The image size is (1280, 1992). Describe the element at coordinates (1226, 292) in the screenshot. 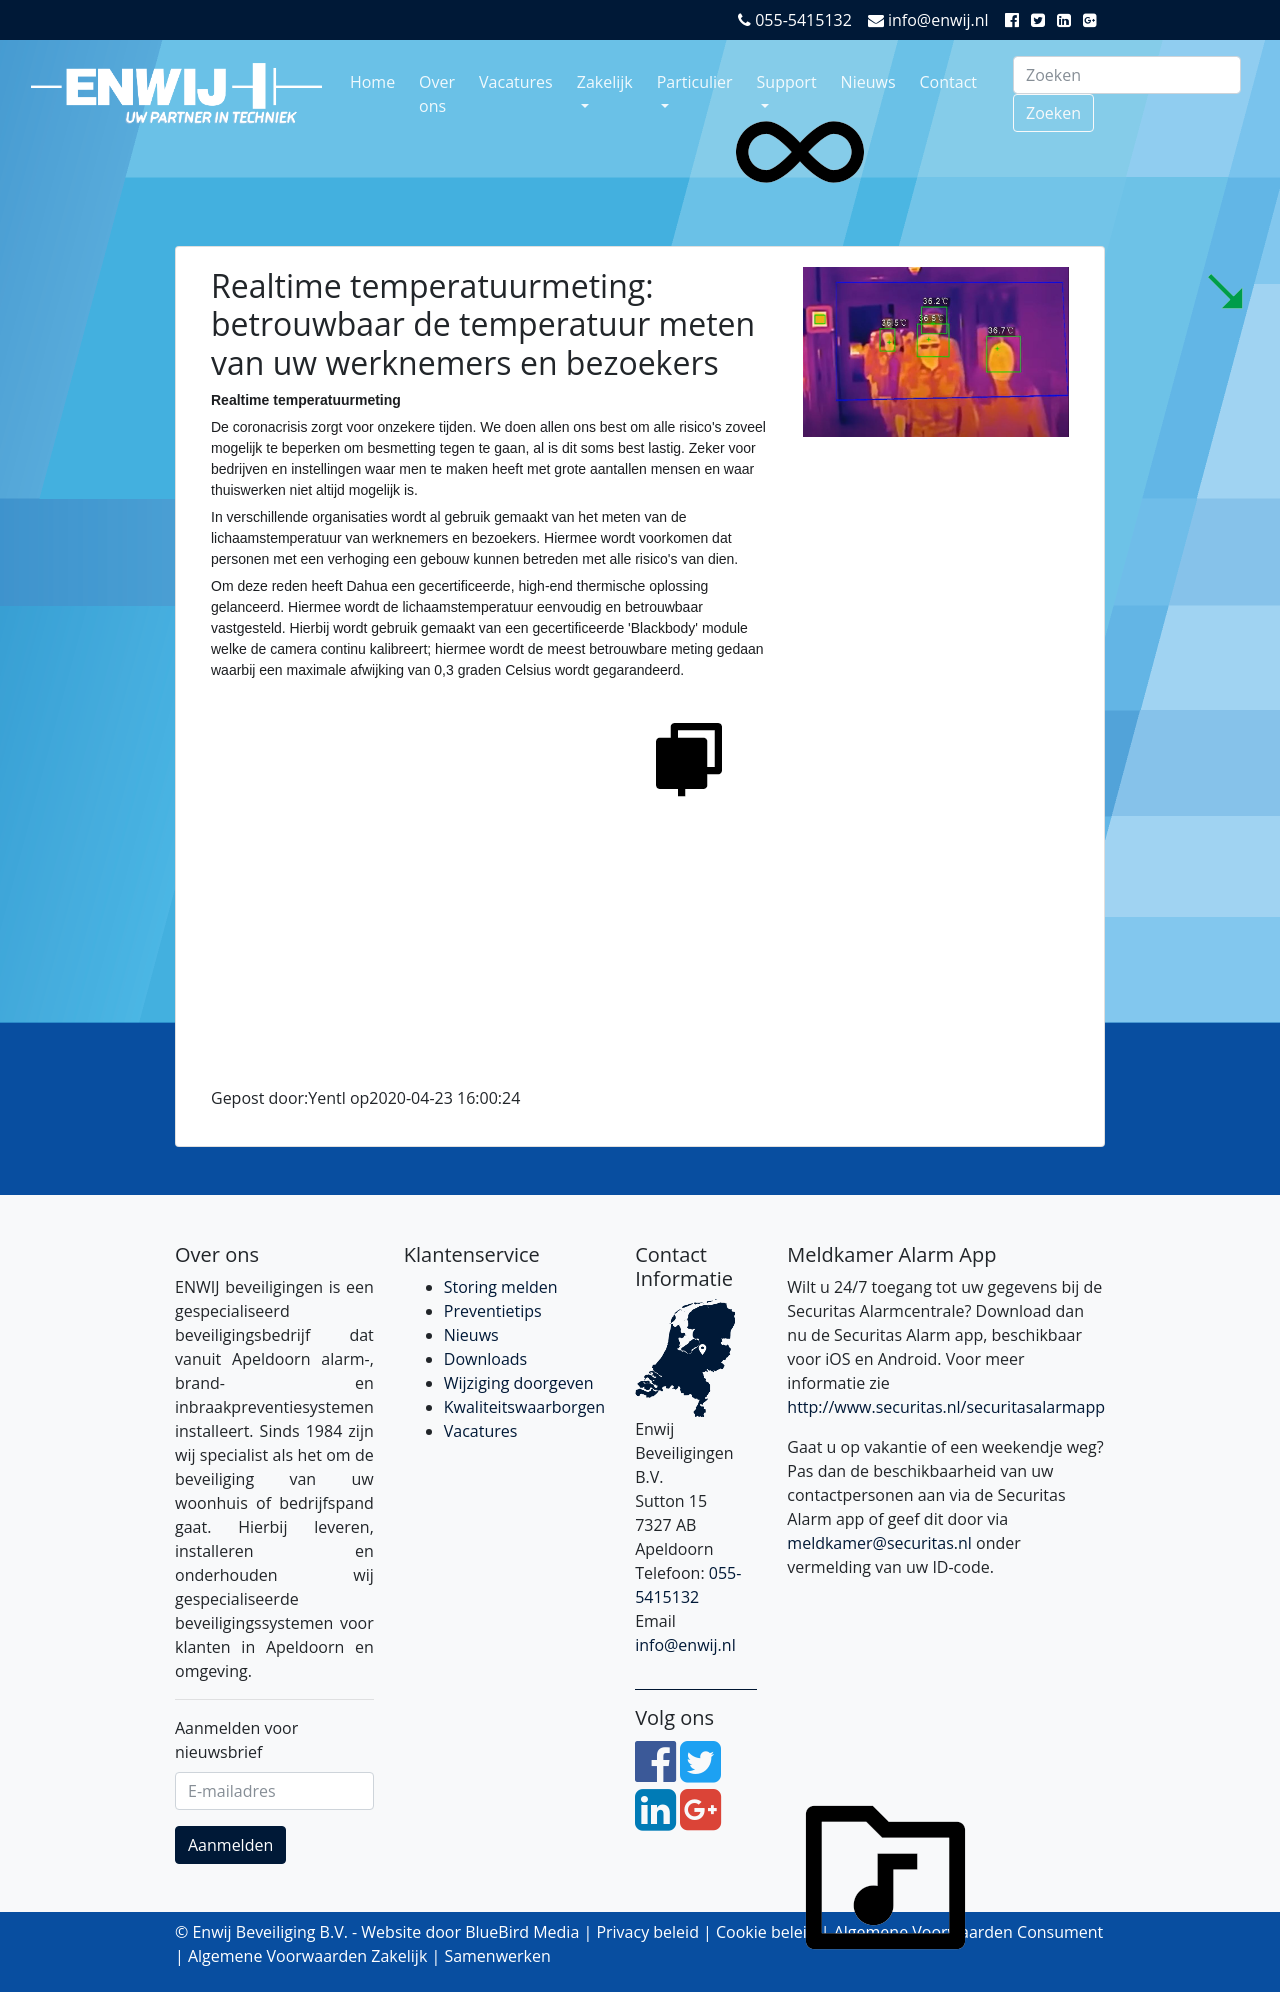

I see `navigate to the next section below` at that location.